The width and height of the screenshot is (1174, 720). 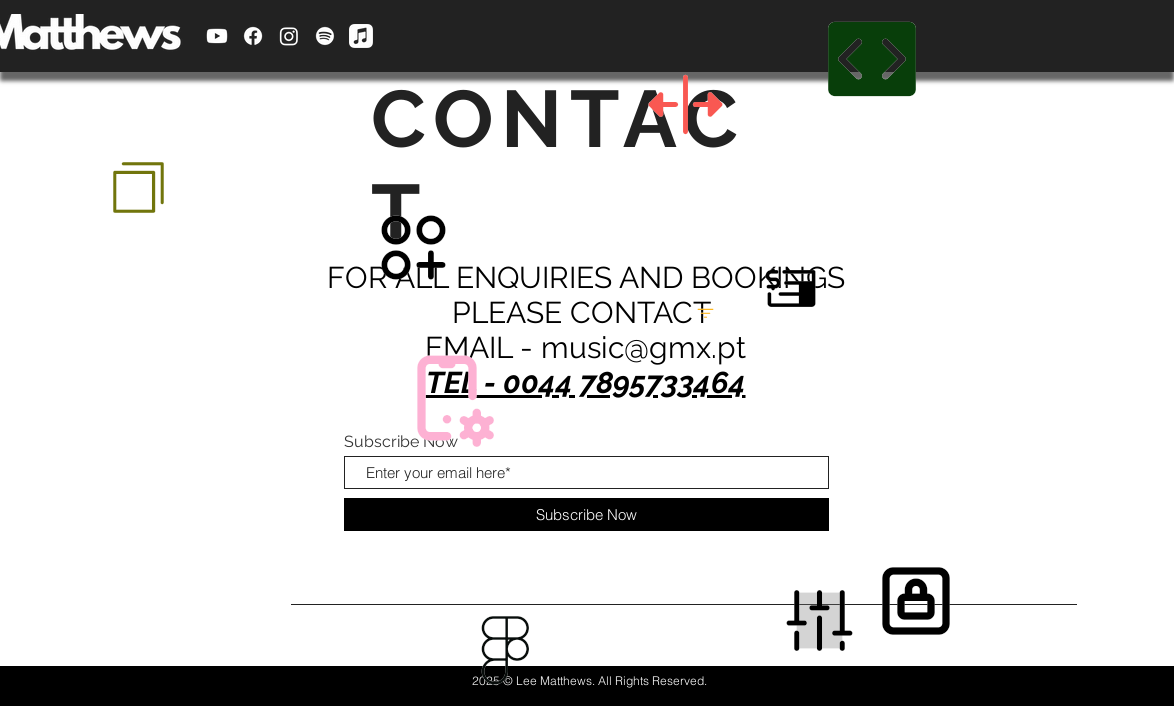 What do you see at coordinates (791, 288) in the screenshot?
I see `view or access invoices` at bounding box center [791, 288].